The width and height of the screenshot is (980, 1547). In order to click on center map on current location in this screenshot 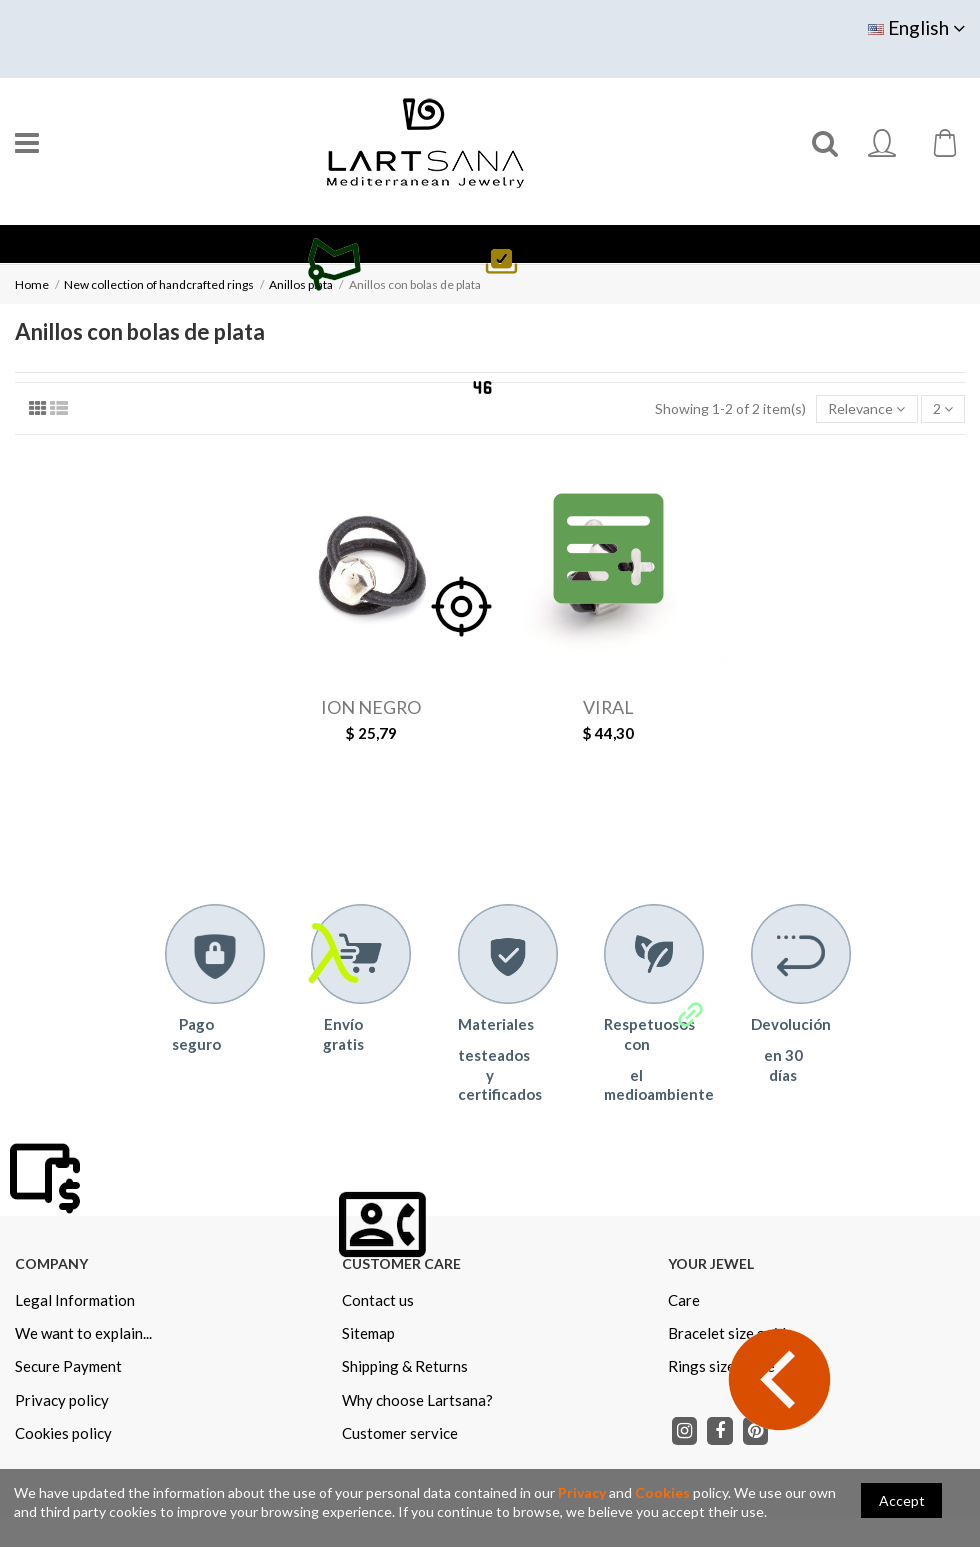, I will do `click(461, 606)`.